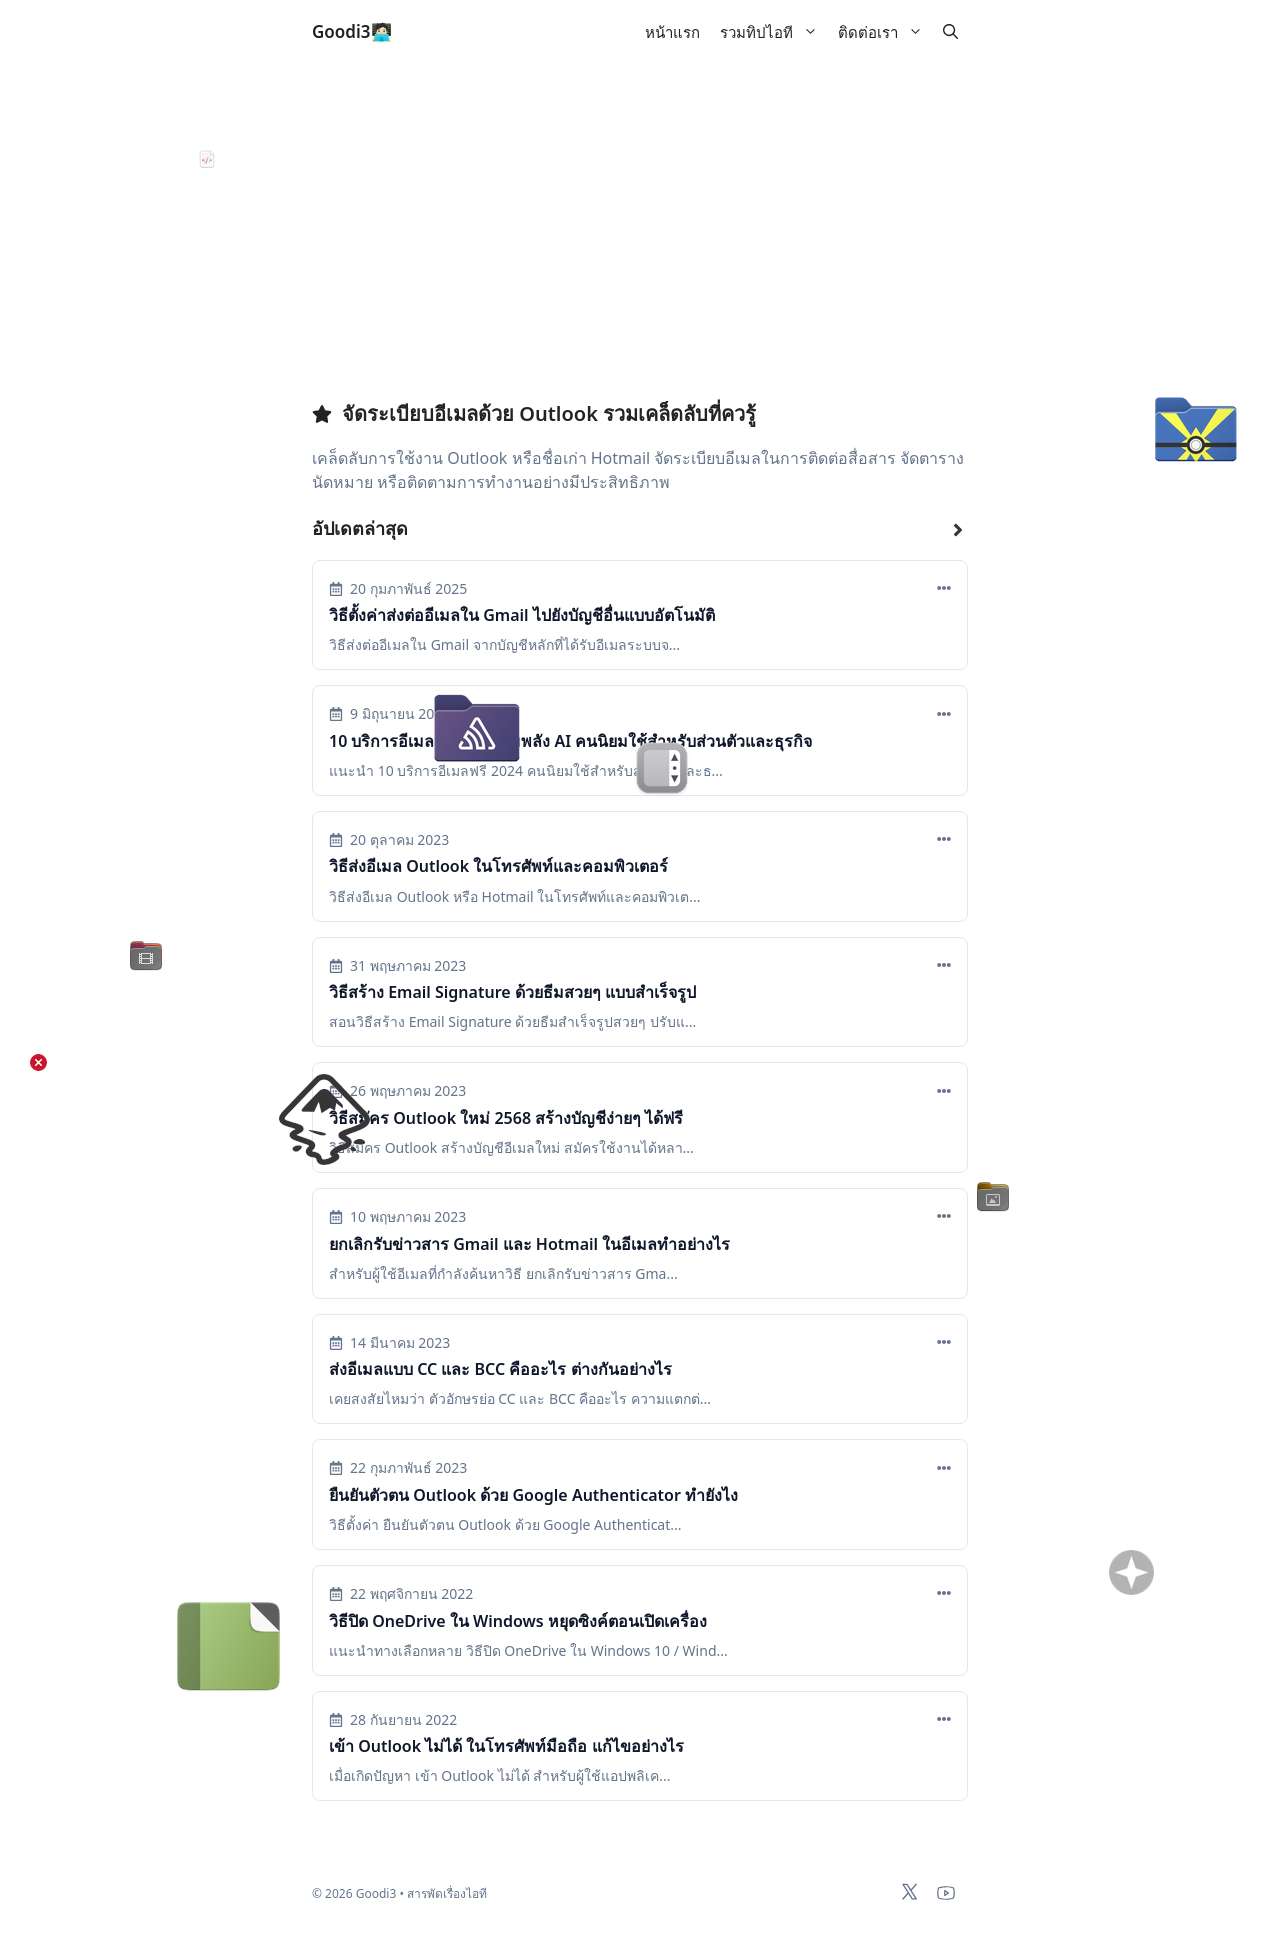  What do you see at coordinates (228, 1642) in the screenshot?
I see `change desktop wallpaper settings` at bounding box center [228, 1642].